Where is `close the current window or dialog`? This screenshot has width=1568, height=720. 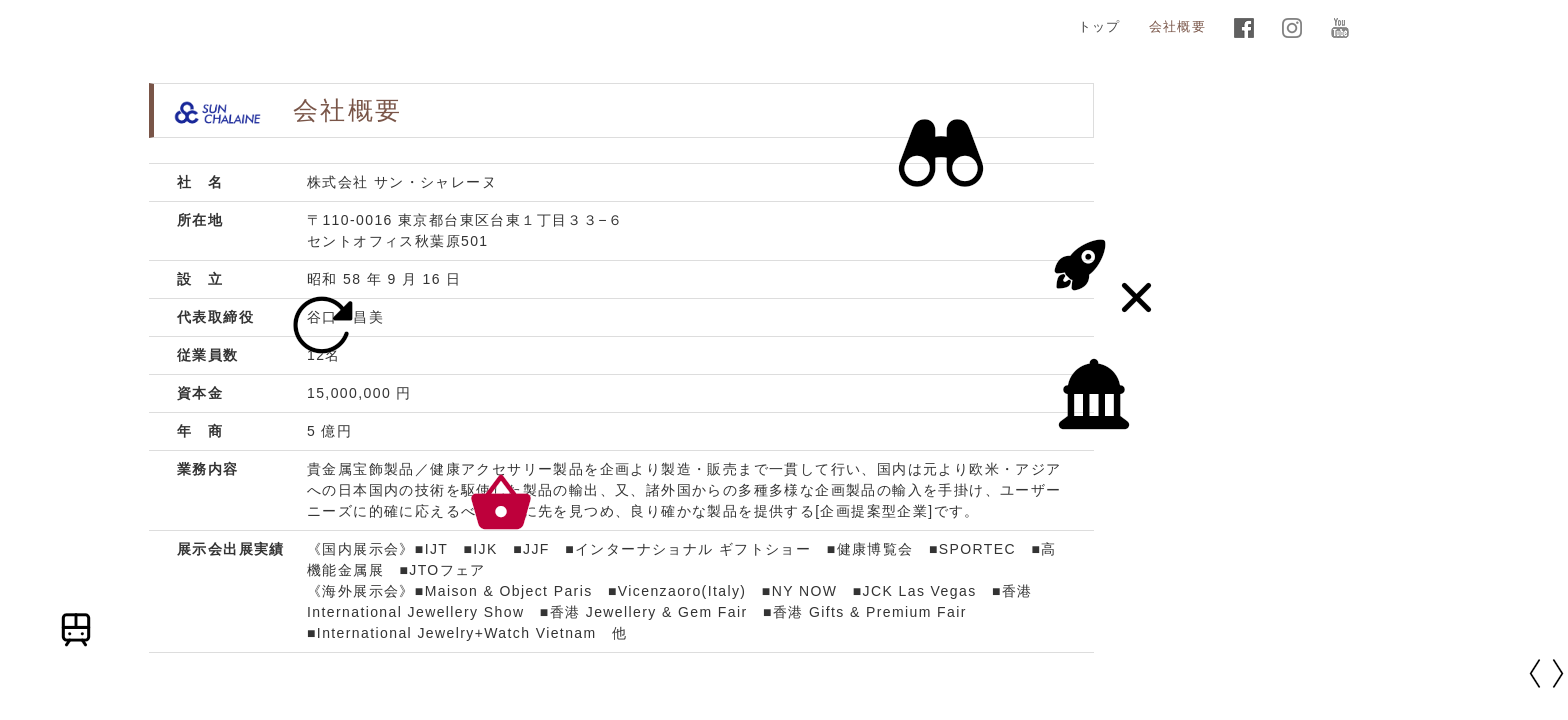 close the current window or dialog is located at coordinates (1136, 297).